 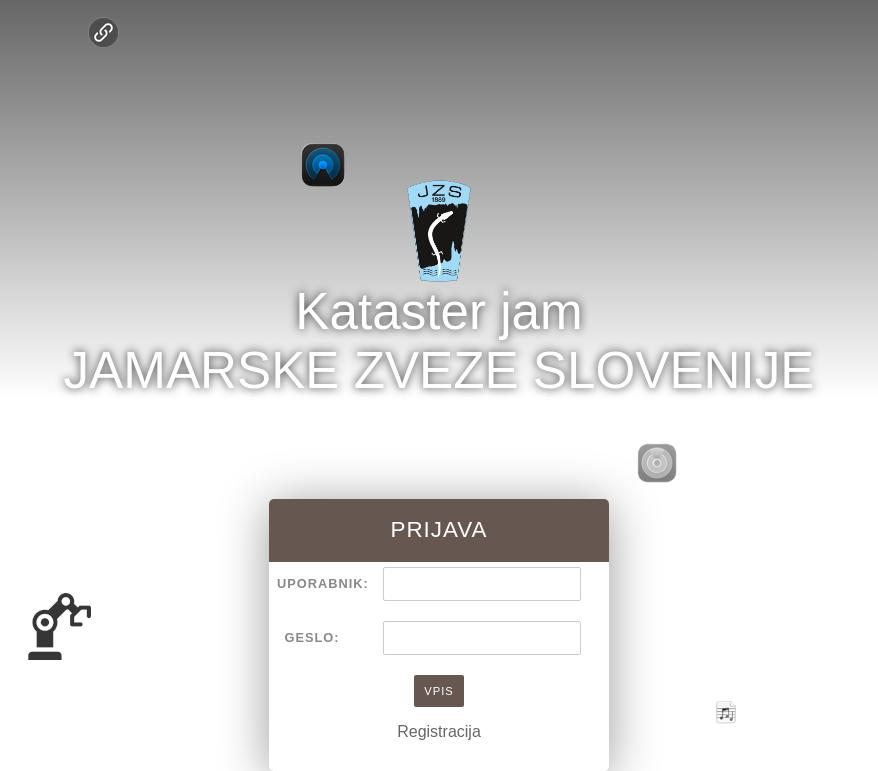 I want to click on an iMelody audio file, so click(x=726, y=712).